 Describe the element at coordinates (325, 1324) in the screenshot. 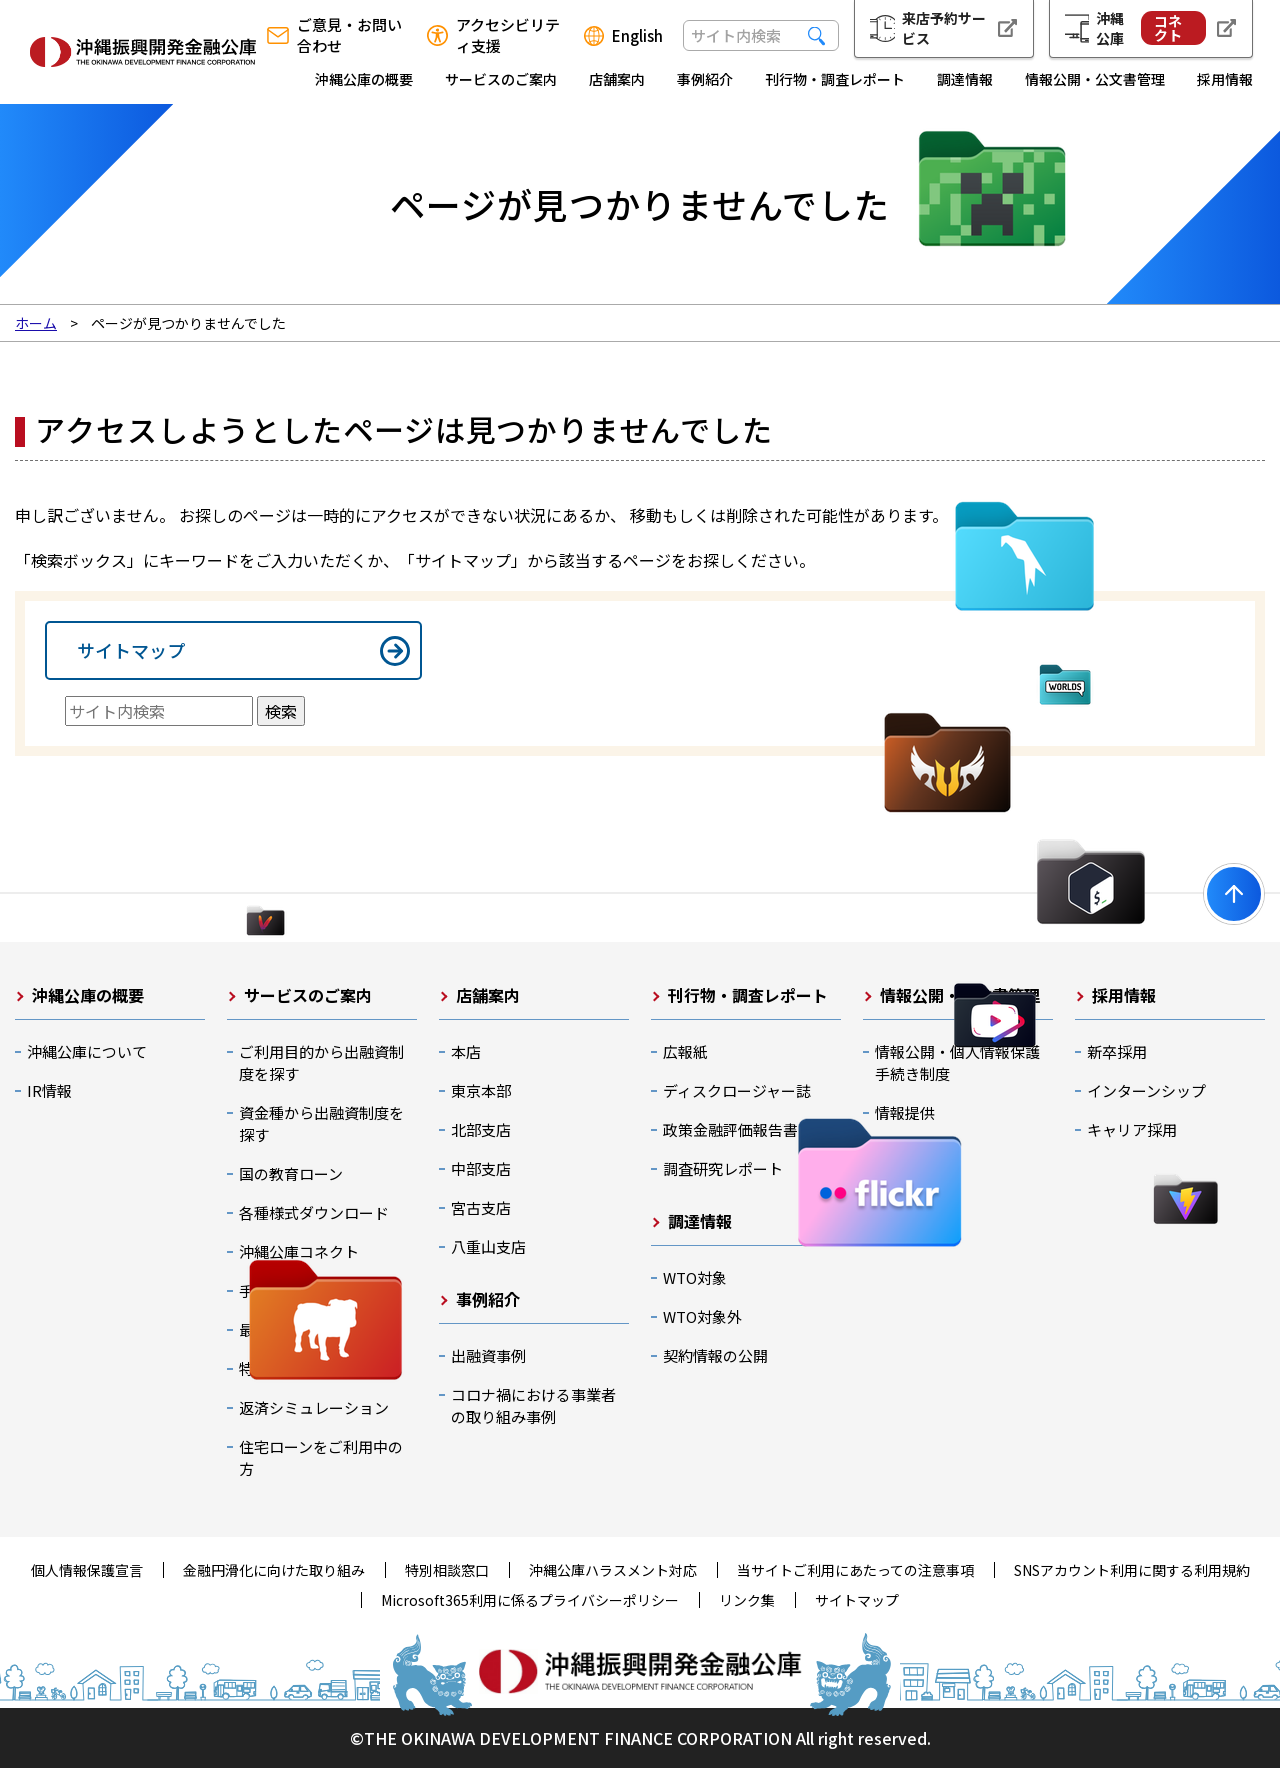

I see `open bullguard antivirus folder` at that location.